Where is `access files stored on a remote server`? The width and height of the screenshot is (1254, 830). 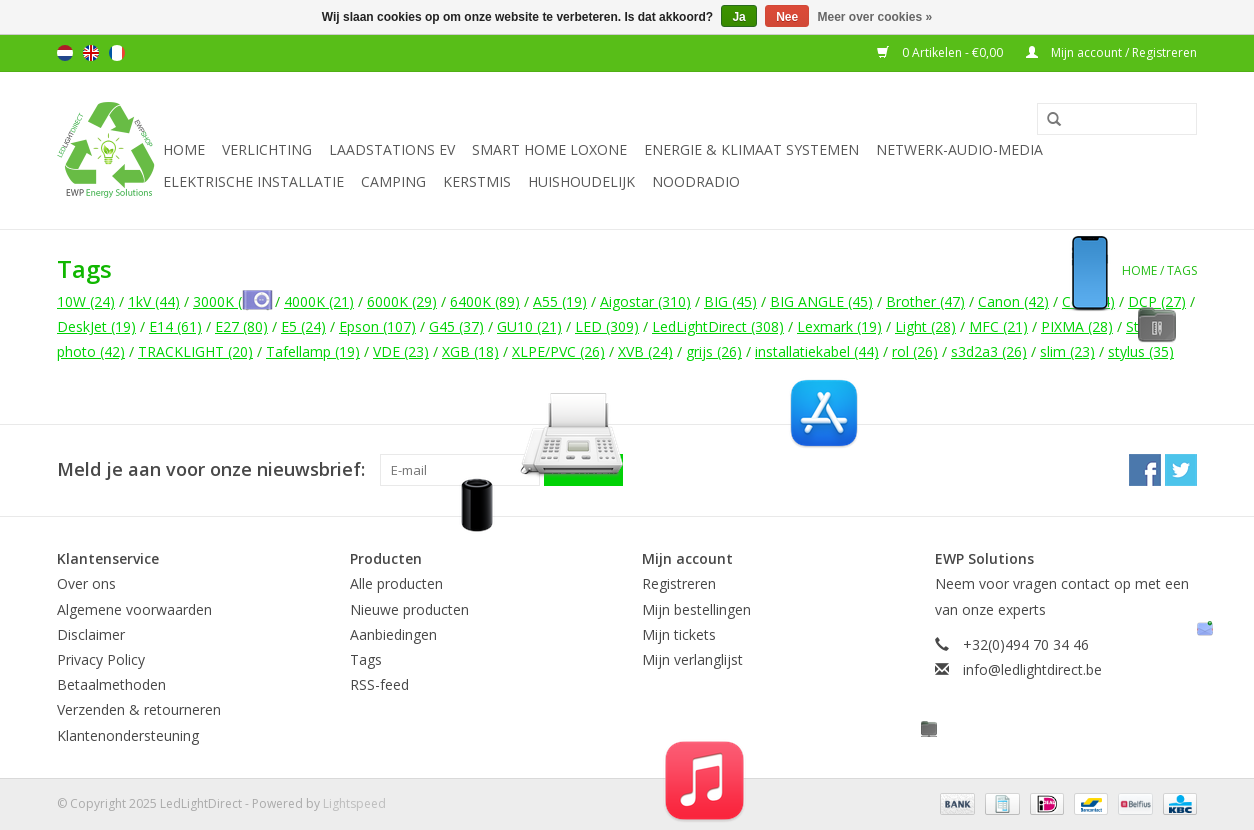 access files stored on a remote server is located at coordinates (929, 729).